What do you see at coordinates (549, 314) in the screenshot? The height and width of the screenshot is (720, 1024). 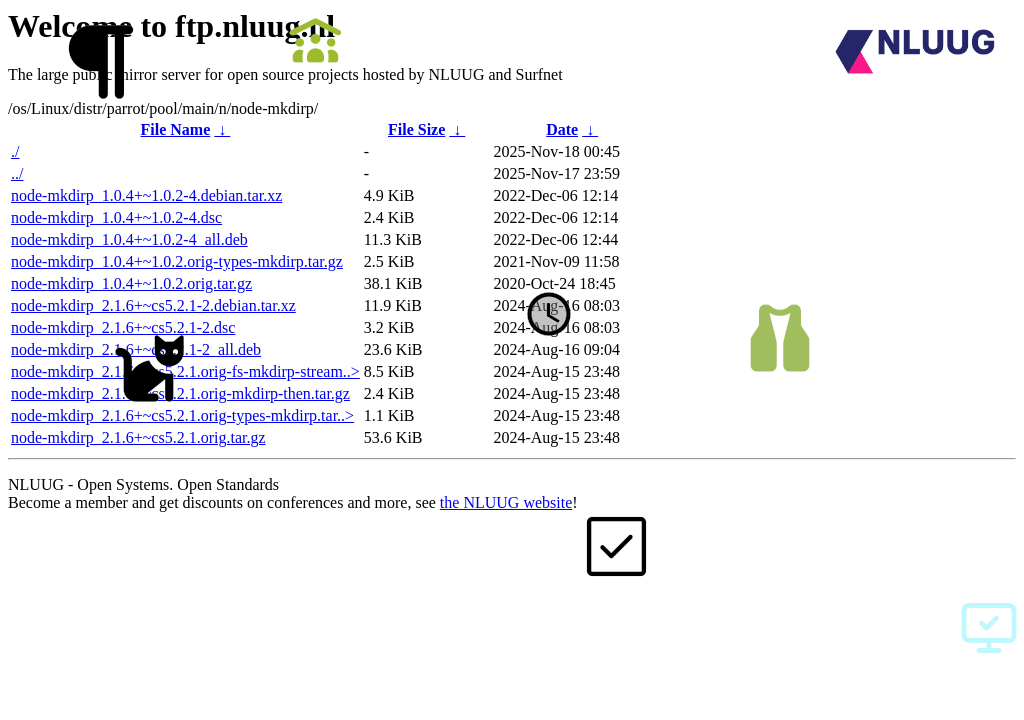 I see `view time or clock settings` at bounding box center [549, 314].